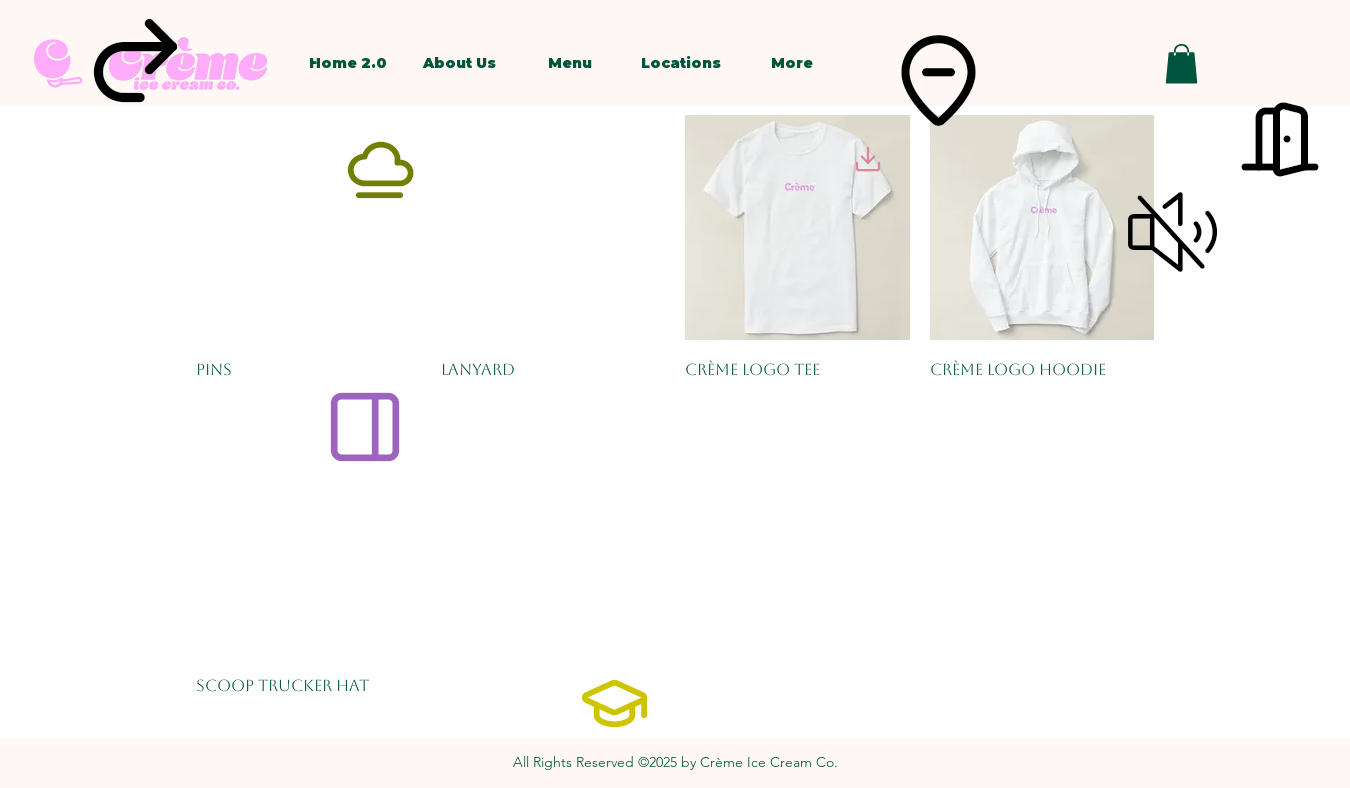 Image resolution: width=1350 pixels, height=788 pixels. Describe the element at coordinates (1171, 232) in the screenshot. I see `mute audio or sound` at that location.